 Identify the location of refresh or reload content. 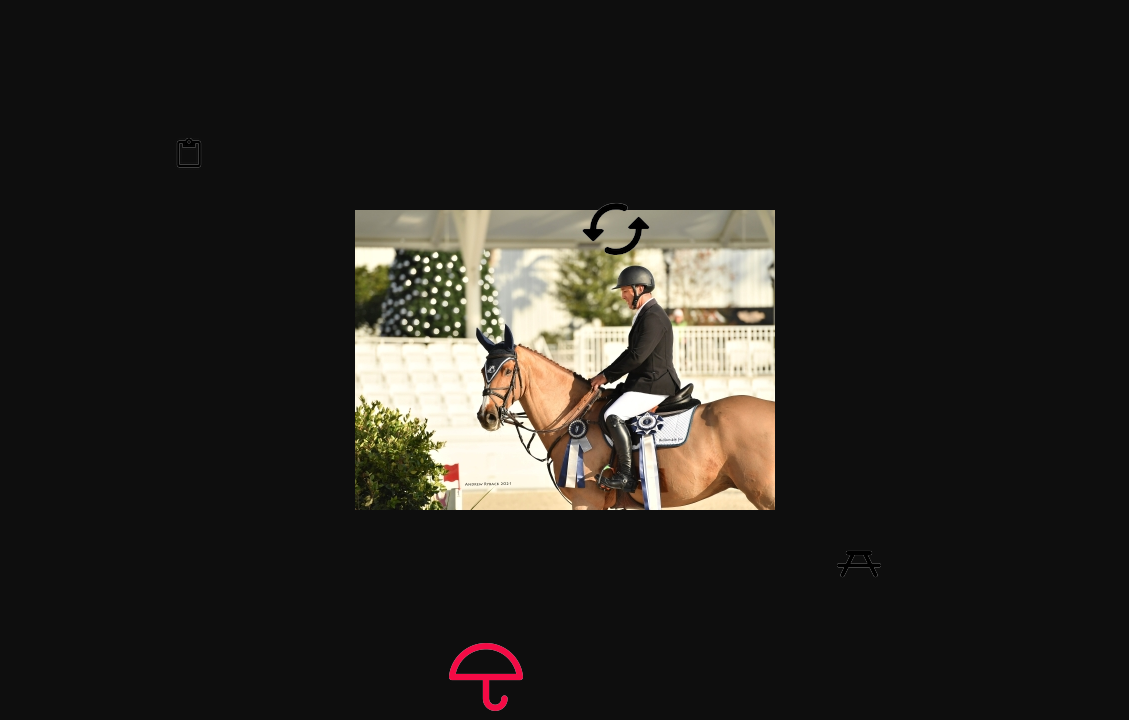
(616, 229).